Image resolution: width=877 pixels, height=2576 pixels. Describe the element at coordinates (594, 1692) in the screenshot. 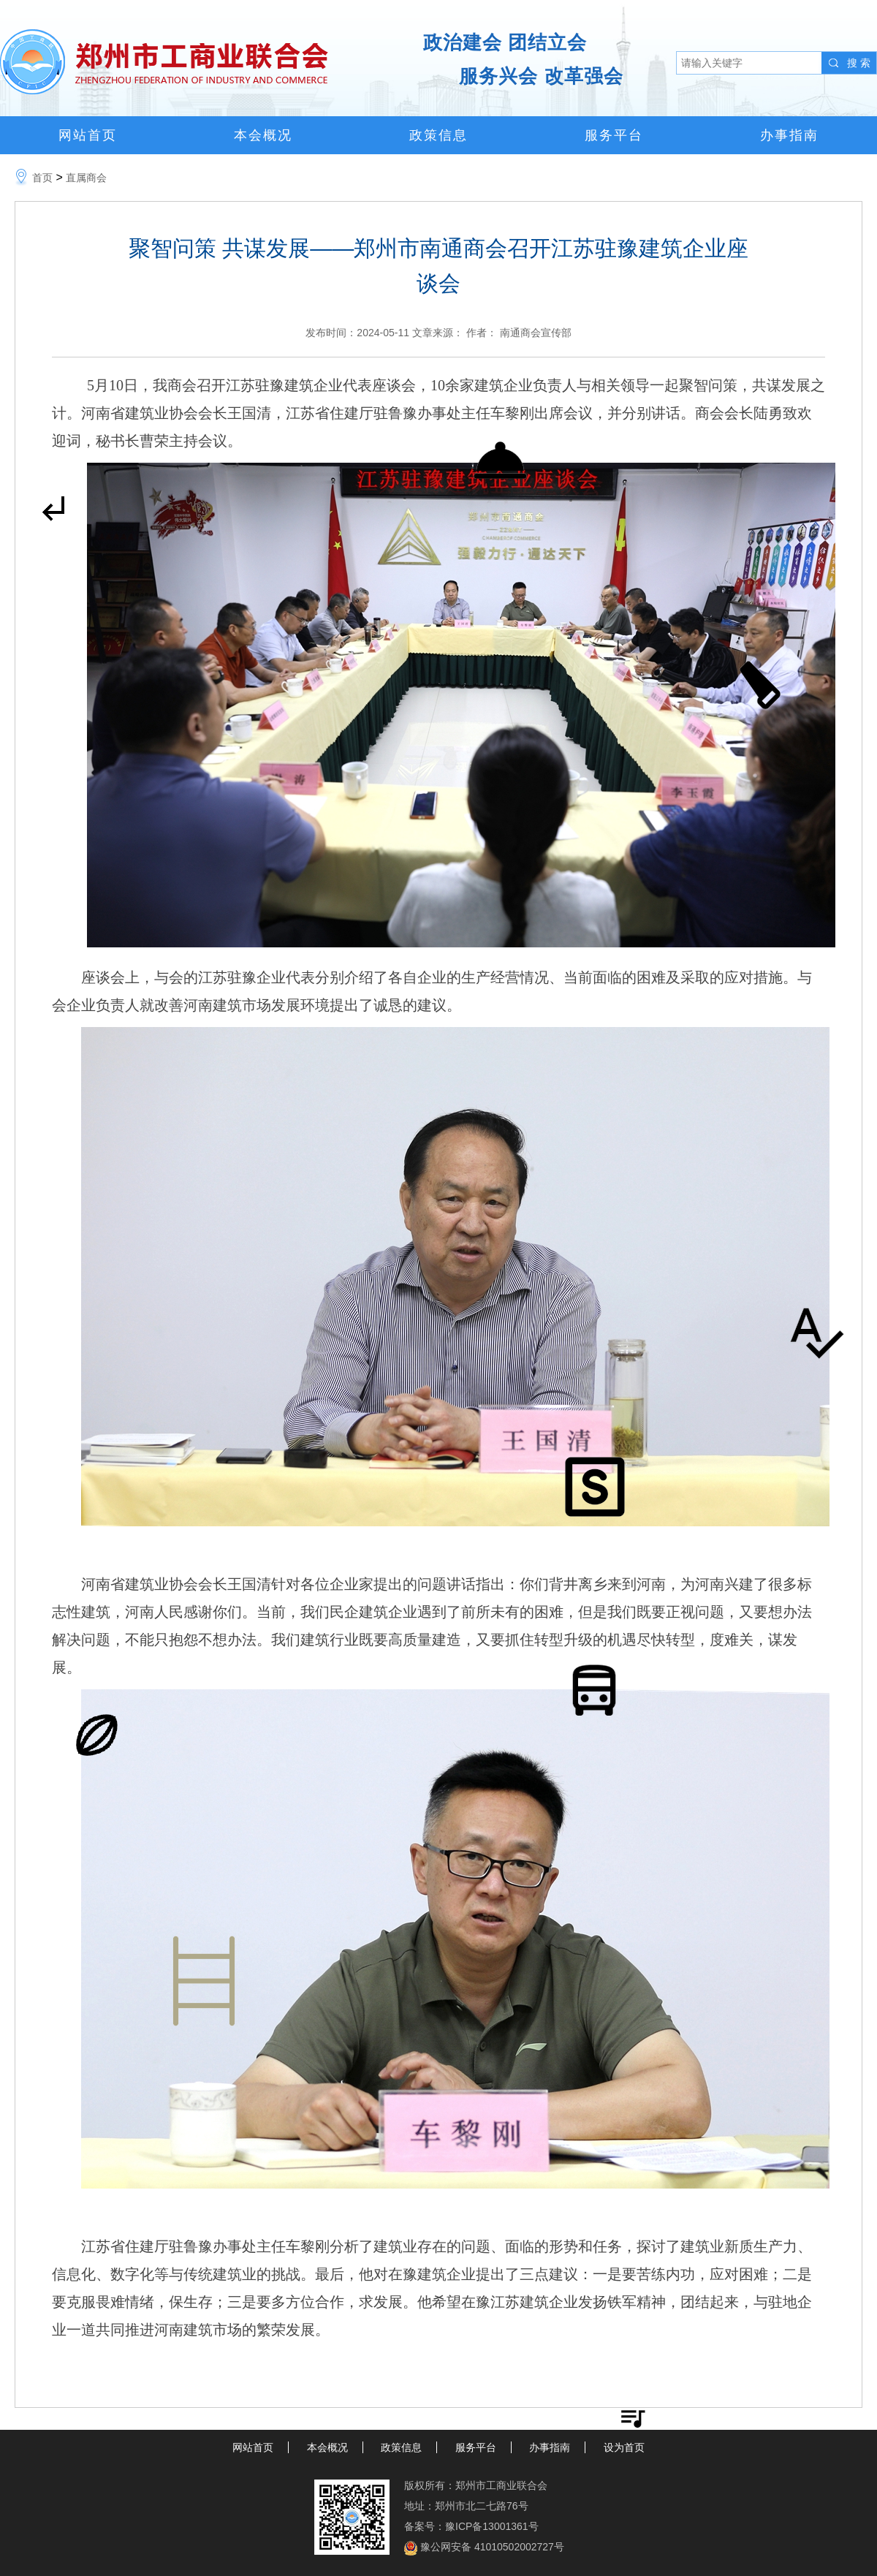

I see `get bus directions or routes` at that location.